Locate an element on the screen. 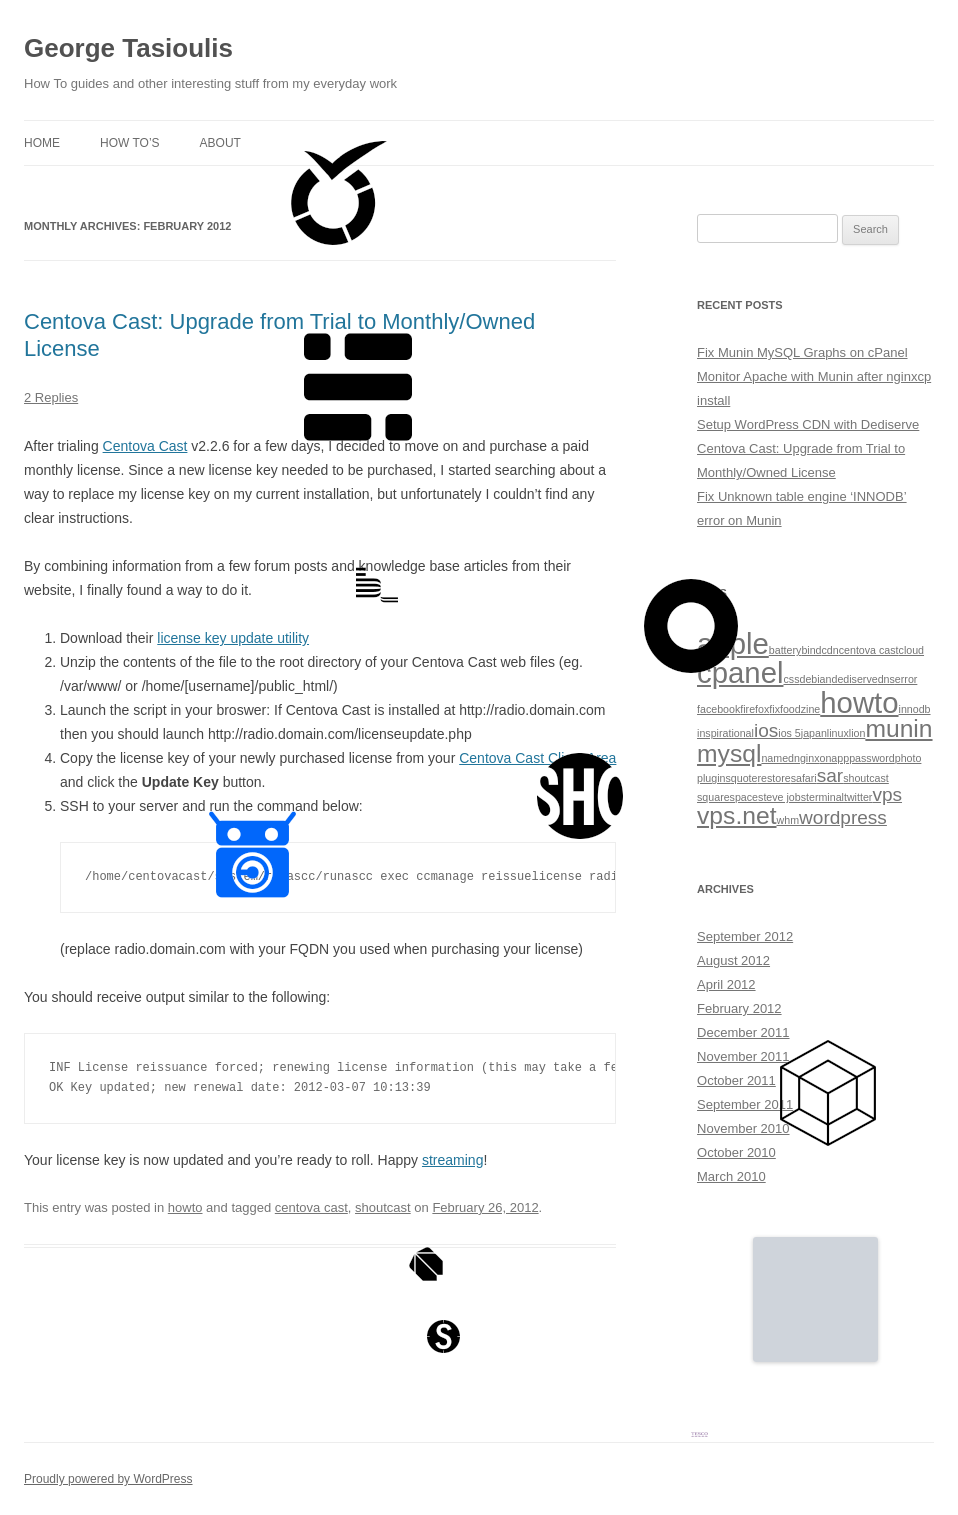 The image size is (958, 1515). open LimeSurvey application is located at coordinates (339, 193).